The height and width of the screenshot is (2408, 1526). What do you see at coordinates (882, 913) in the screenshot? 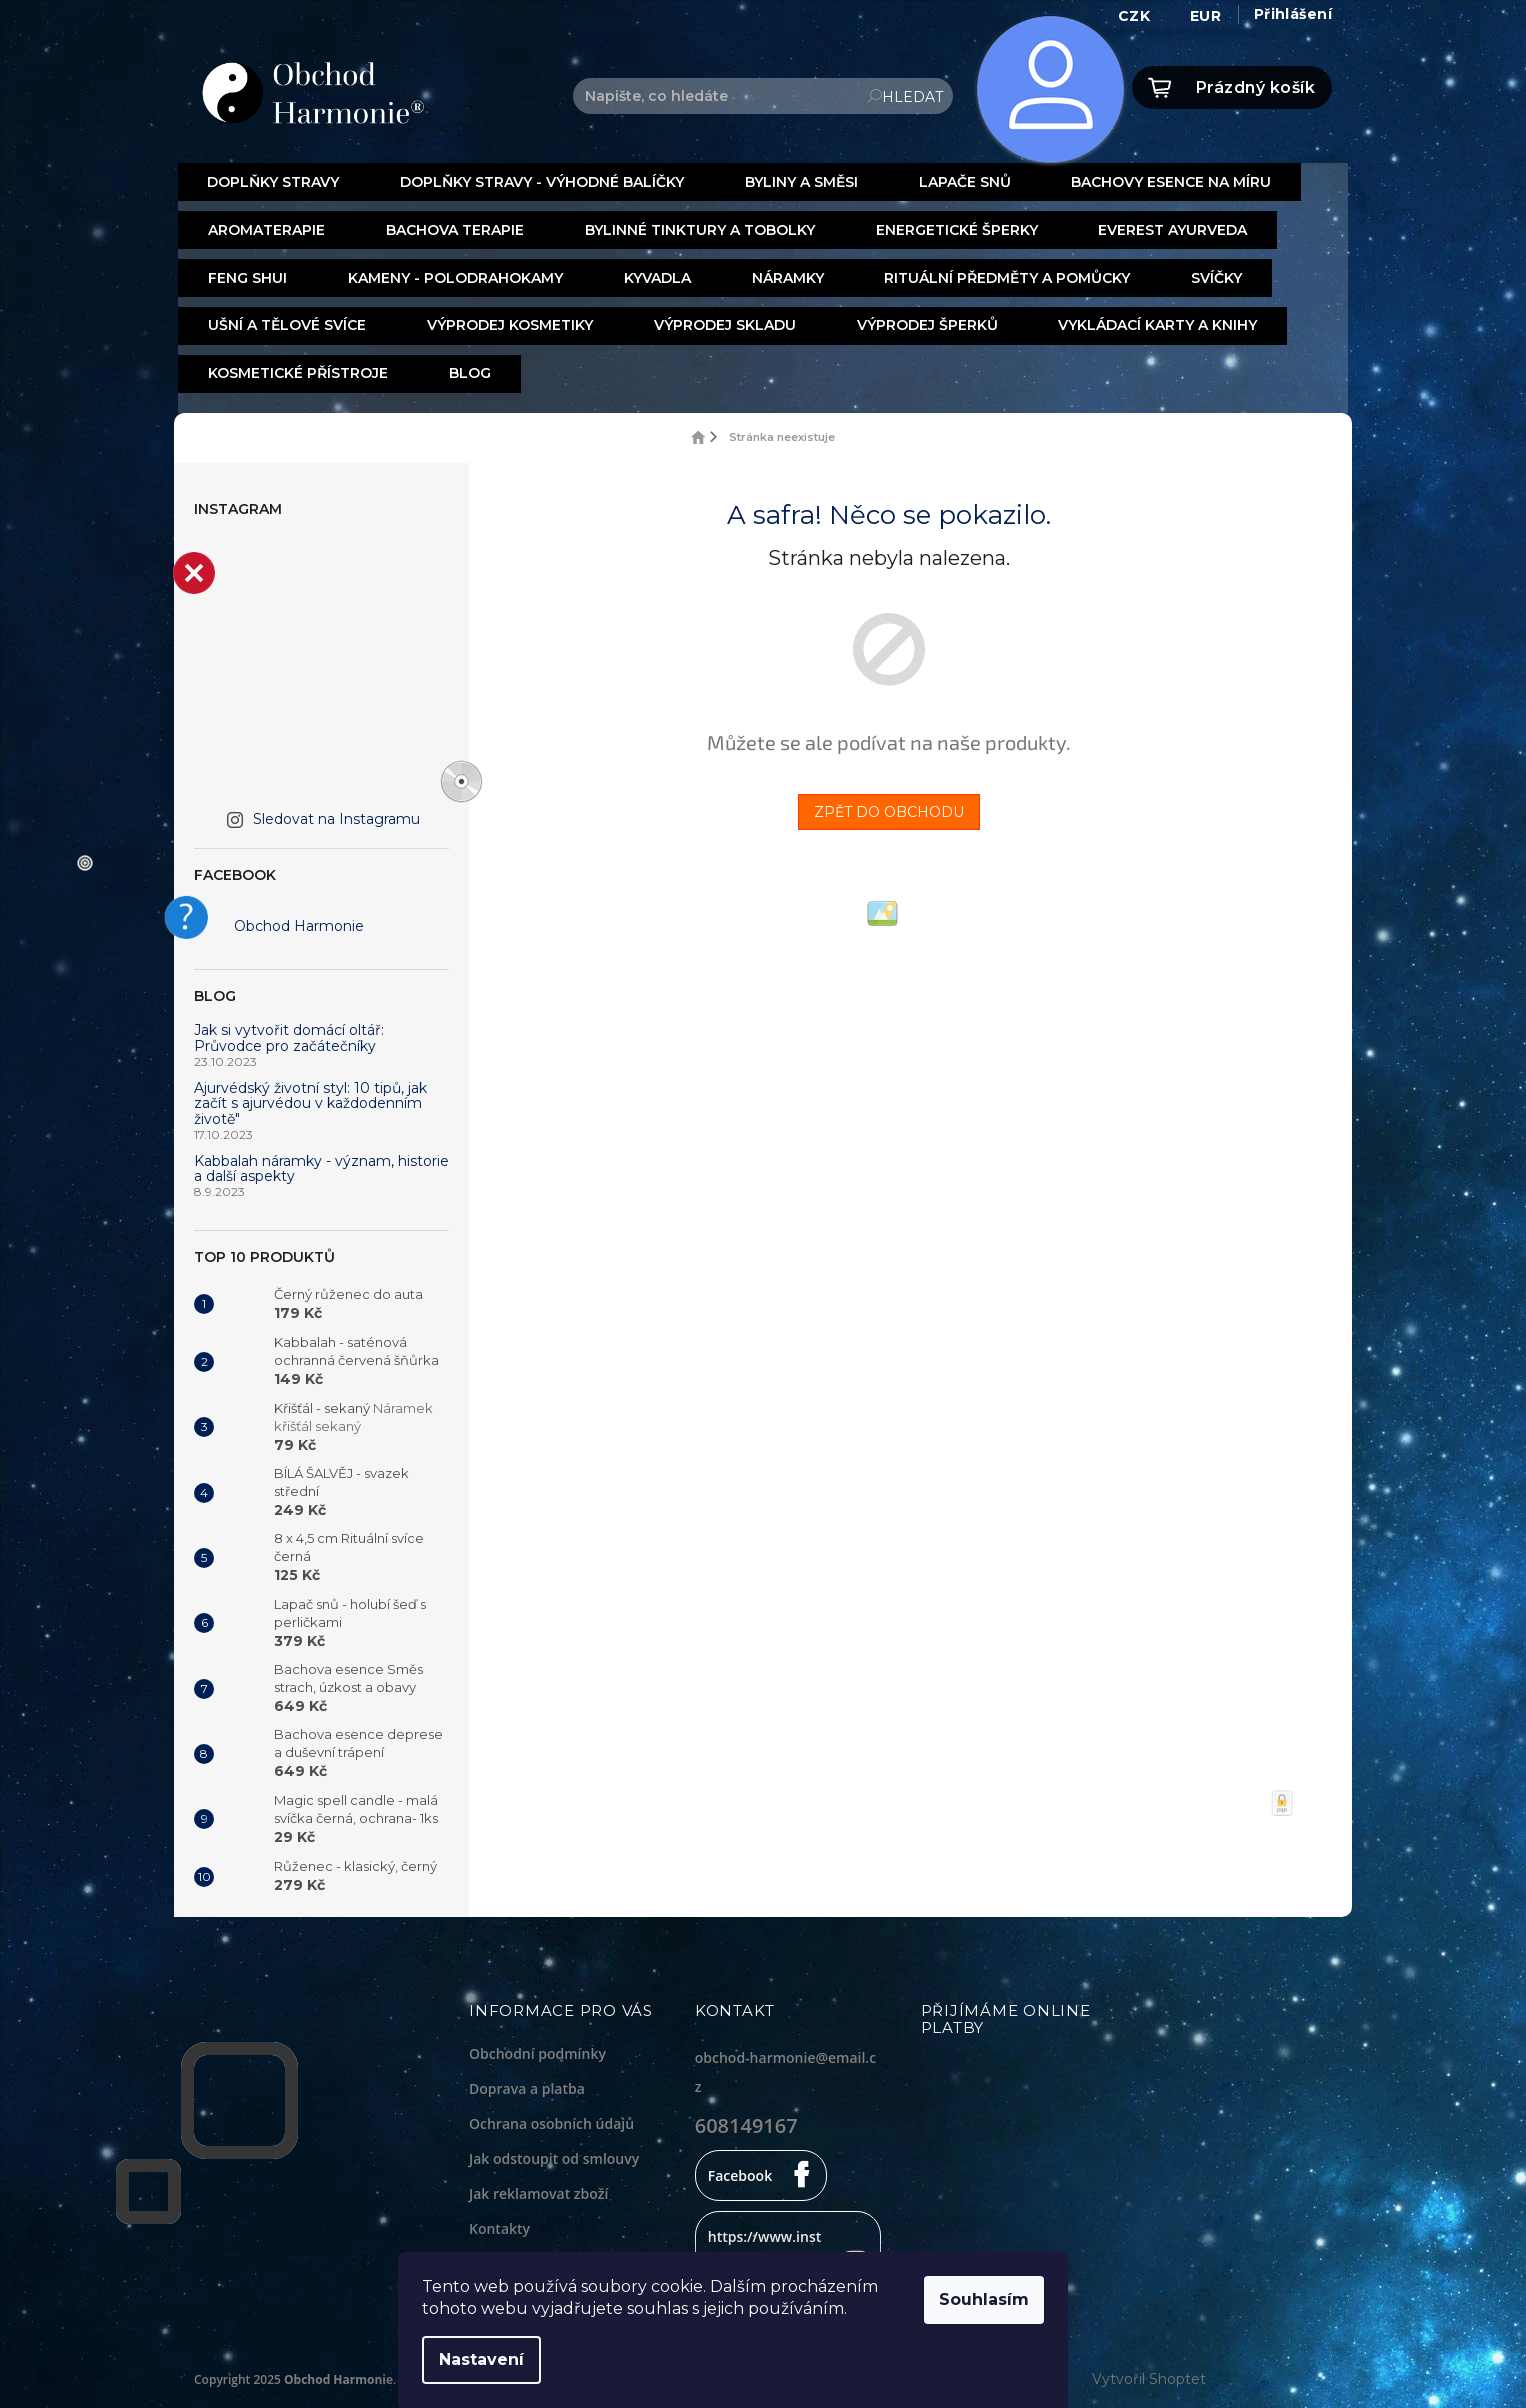
I see `open the photos app` at bounding box center [882, 913].